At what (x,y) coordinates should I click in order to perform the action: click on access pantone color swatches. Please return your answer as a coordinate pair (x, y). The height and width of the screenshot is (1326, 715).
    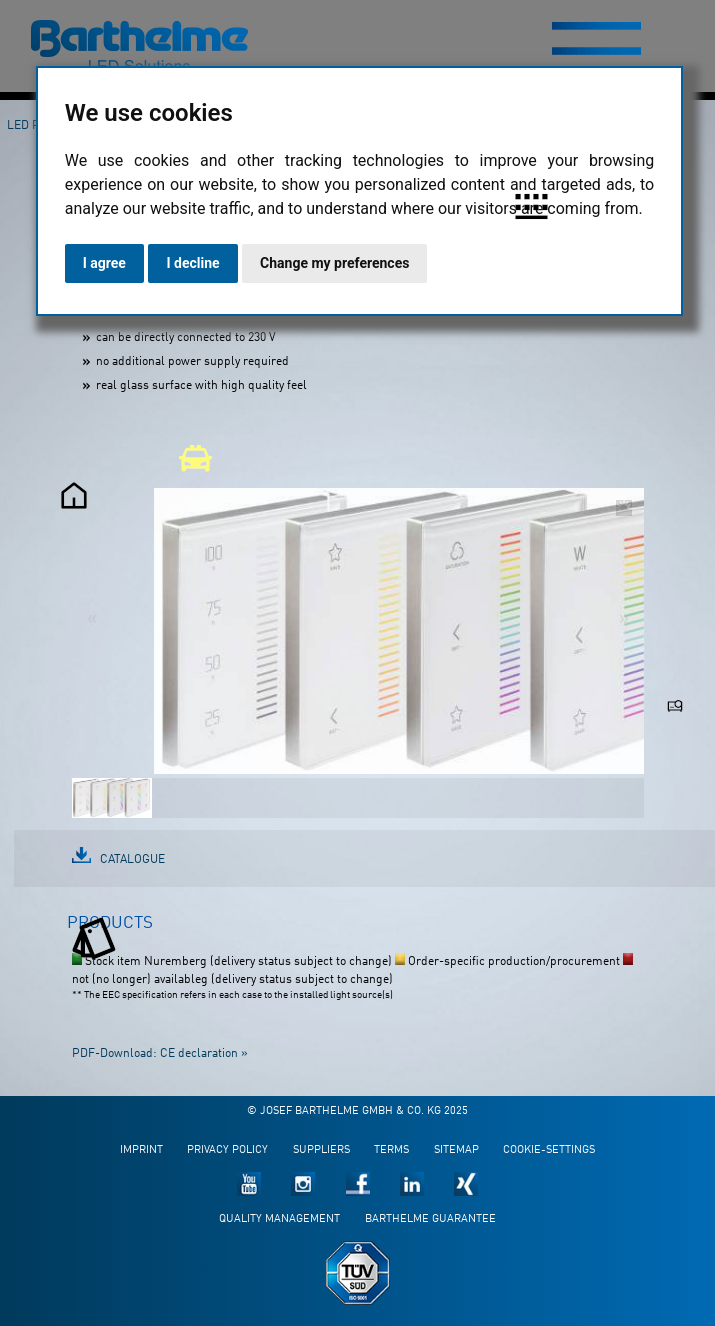
    Looking at the image, I should click on (93, 938).